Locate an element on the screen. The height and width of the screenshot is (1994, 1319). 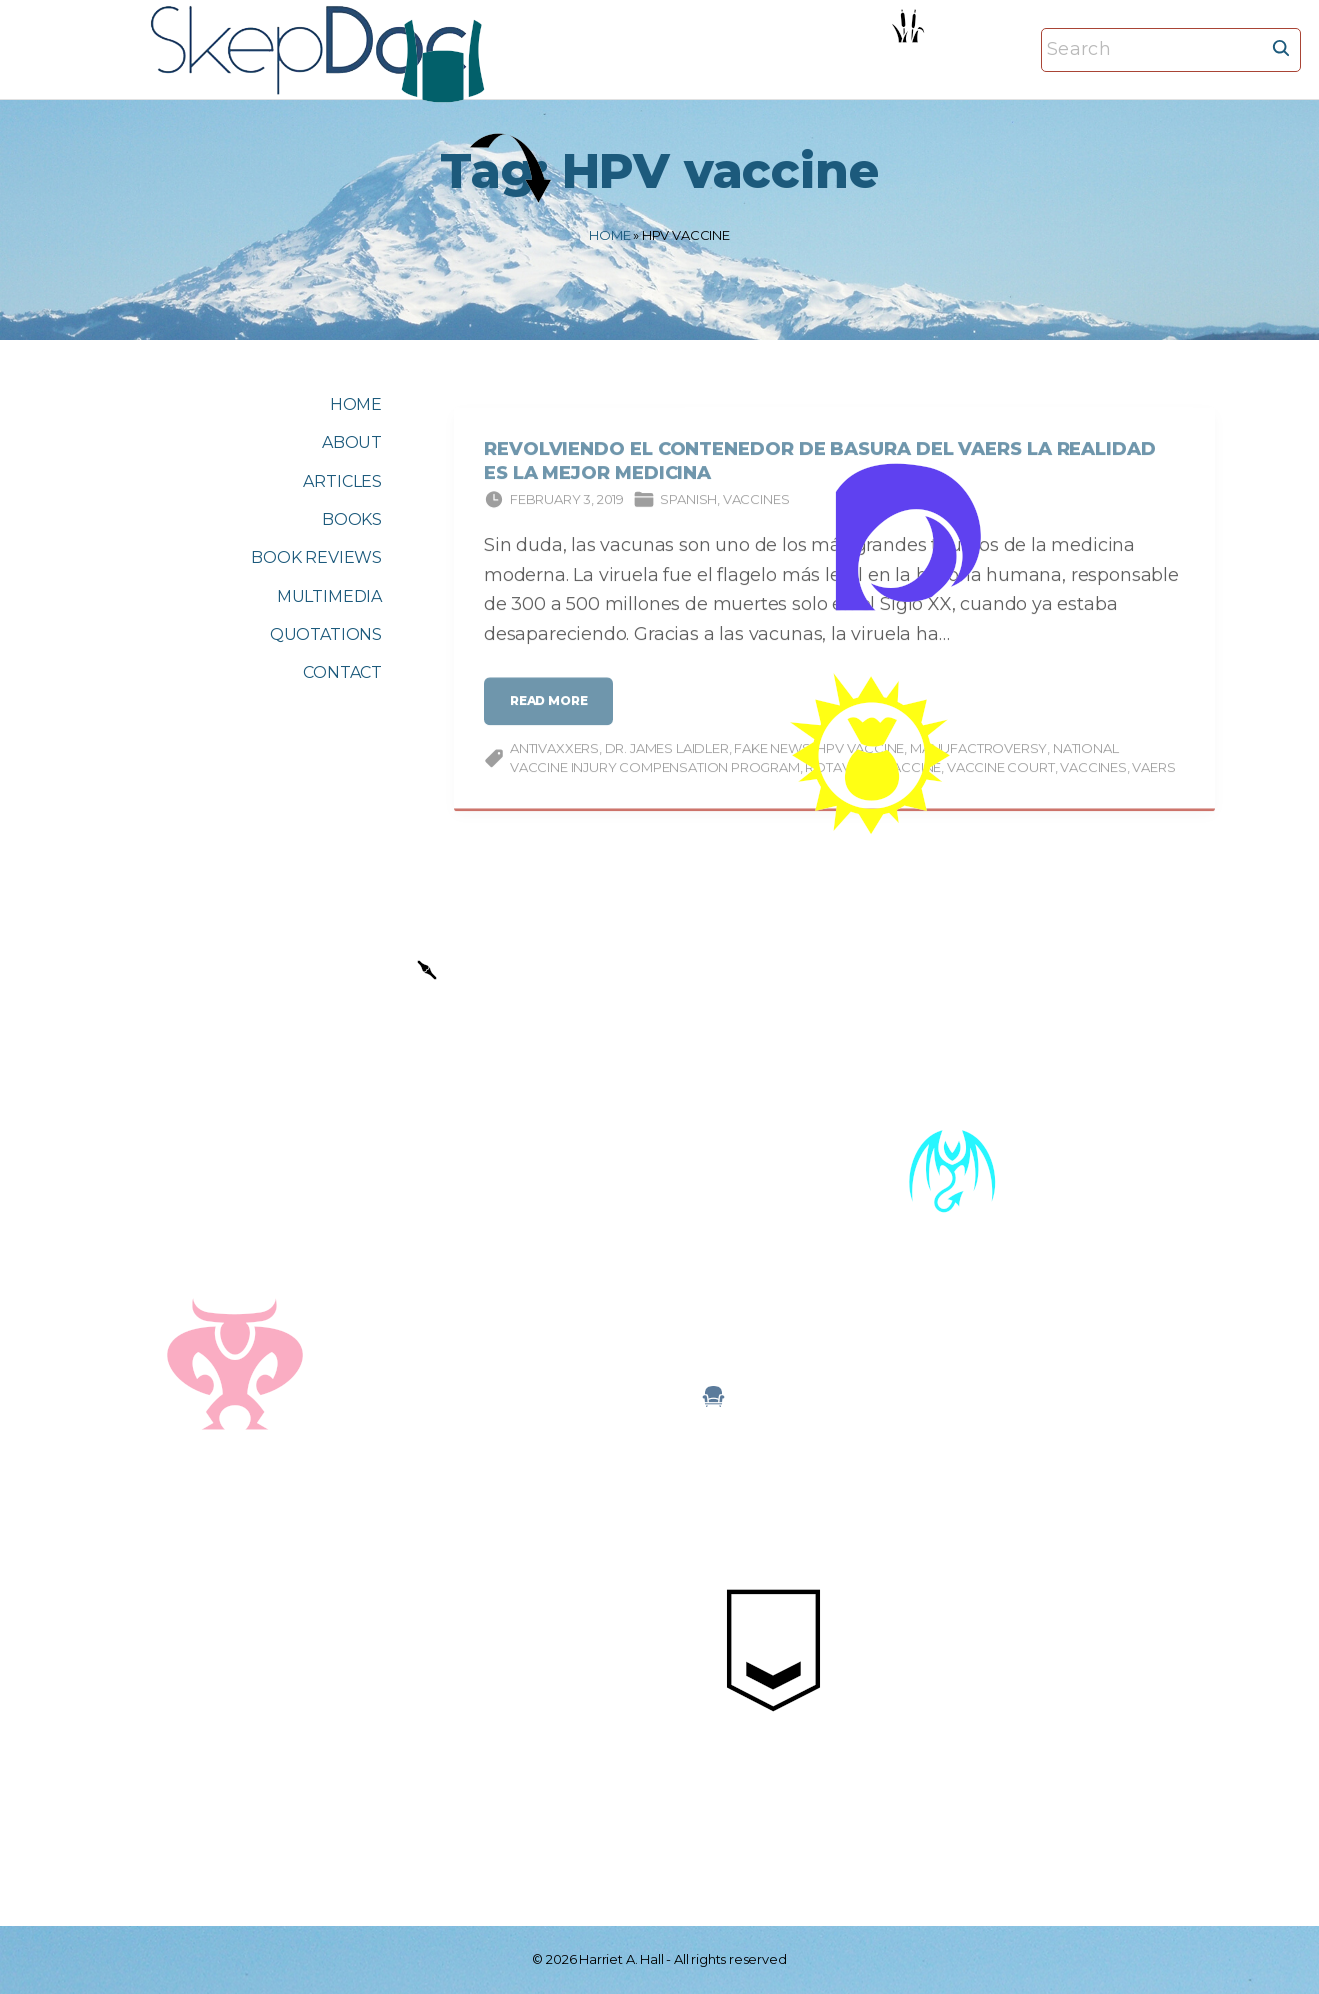
represents a villain or enemy character in a game is located at coordinates (952, 1169).